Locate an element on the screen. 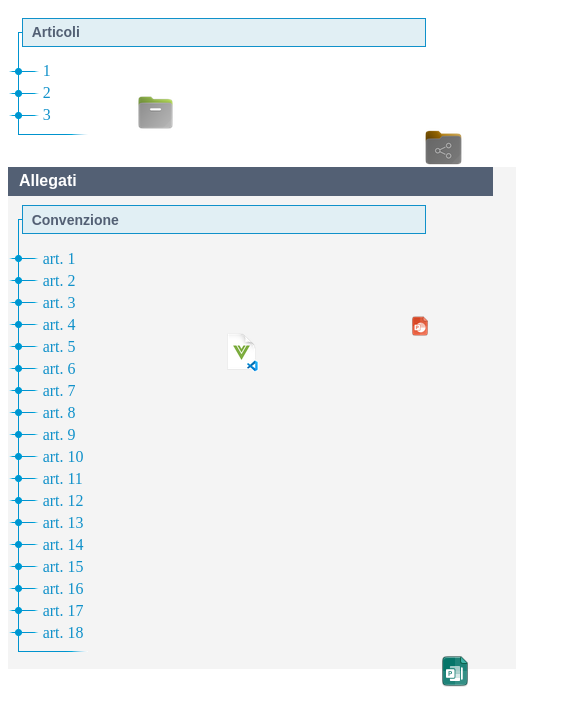 This screenshot has height=720, width=565. open a Vue.js file in Visual Studio Code is located at coordinates (241, 352).